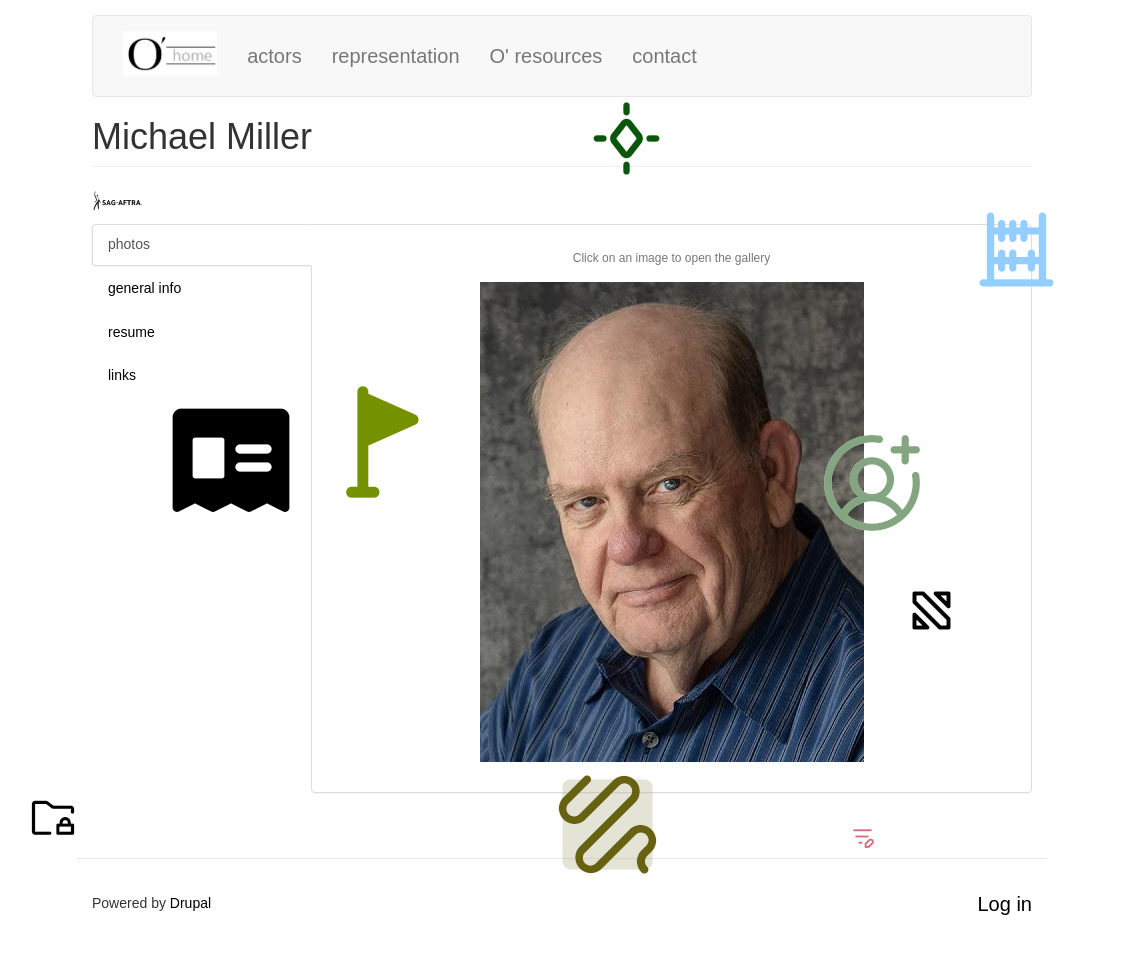  I want to click on open apple news app, so click(931, 610).